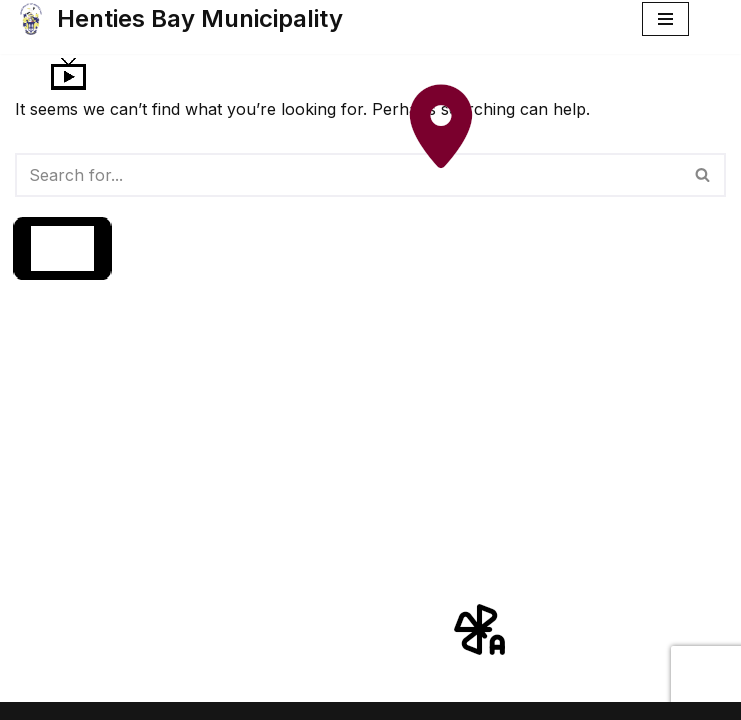 This screenshot has height=720, width=741. What do you see at coordinates (479, 629) in the screenshot?
I see `toggle automatic climate control fan` at bounding box center [479, 629].